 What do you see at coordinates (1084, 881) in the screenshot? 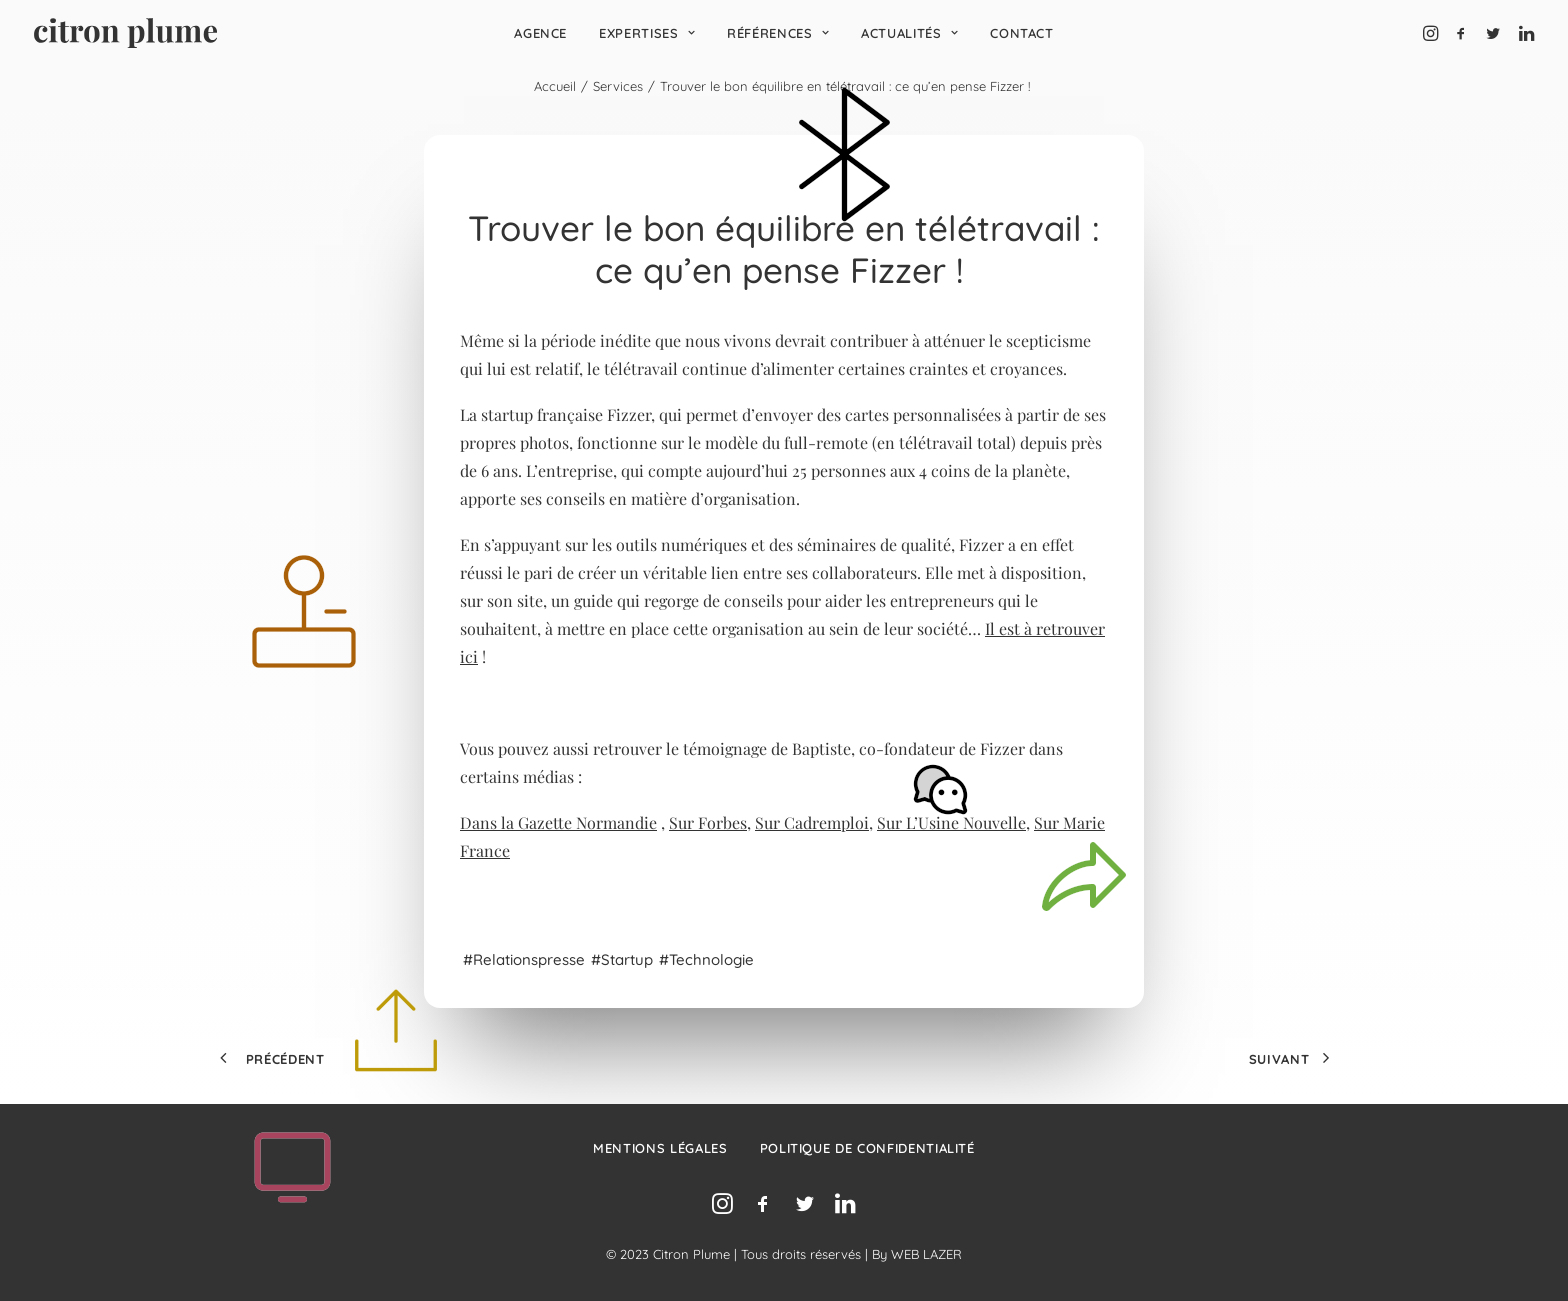
I see `share content with others` at bounding box center [1084, 881].